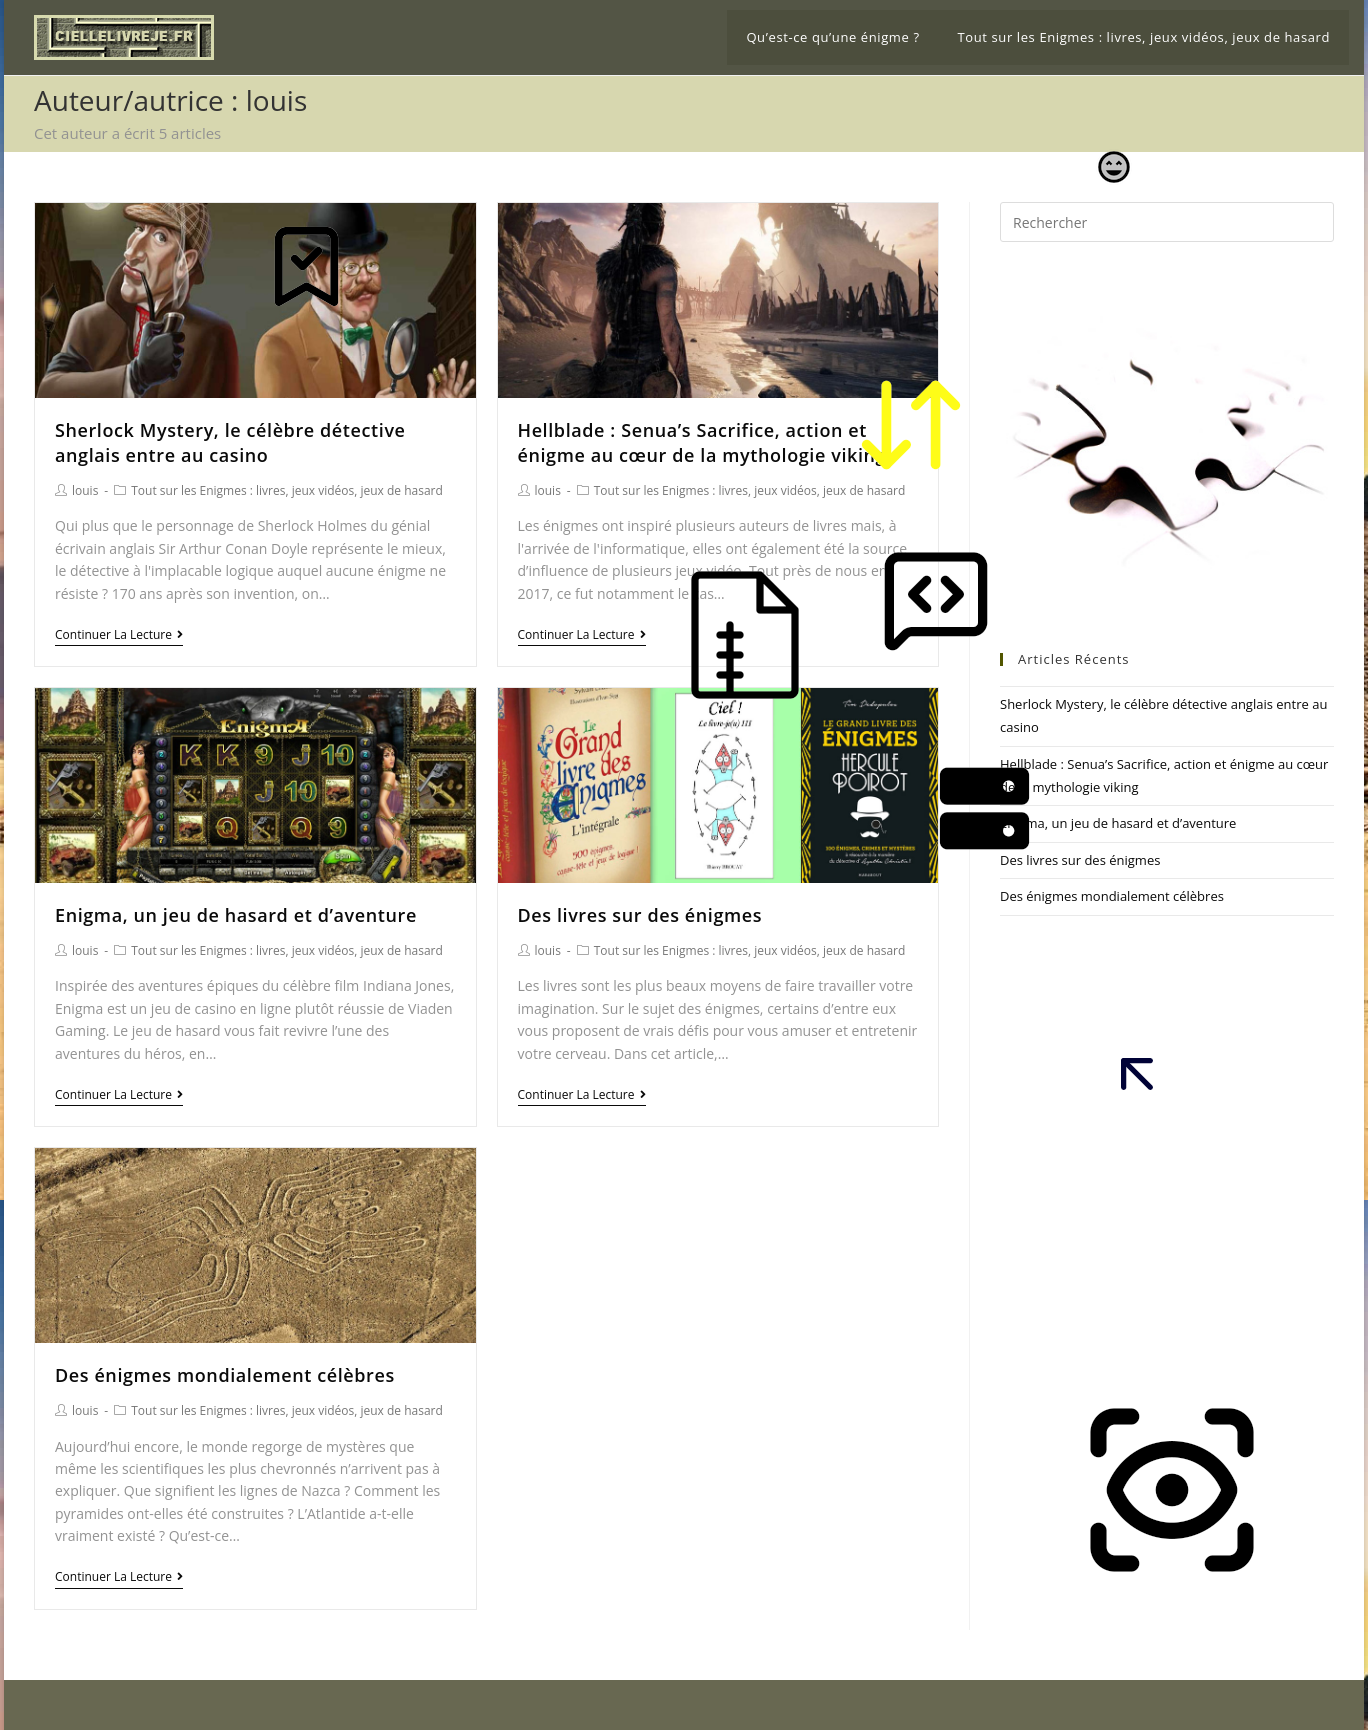  I want to click on sort items in ascending or descending order, so click(911, 425).